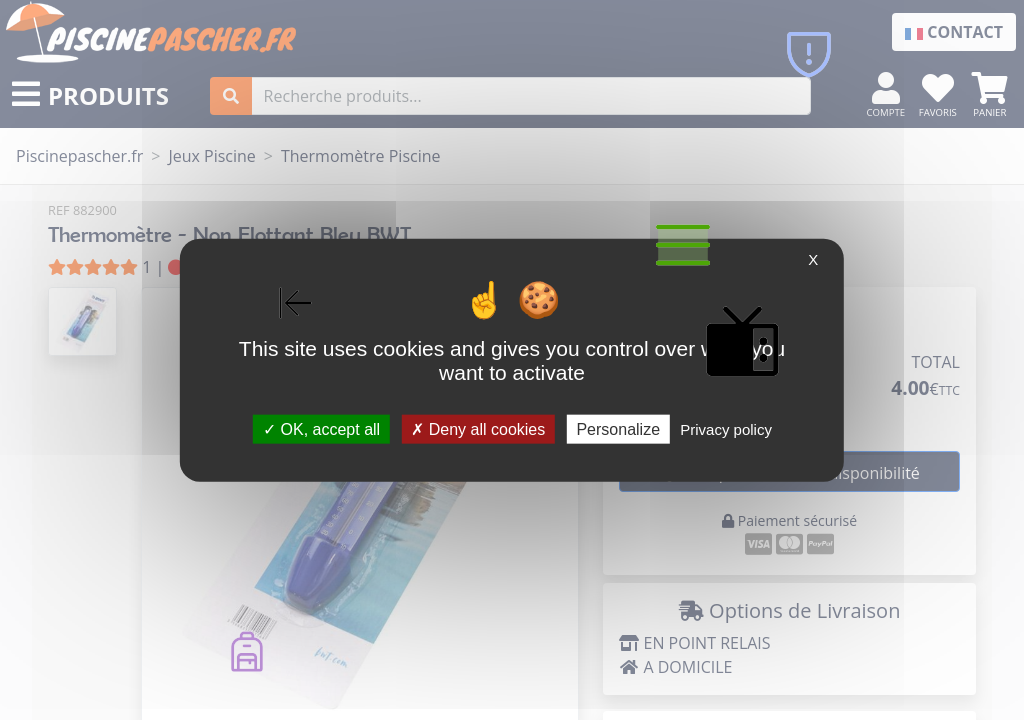 The image size is (1024, 720). Describe the element at coordinates (295, 303) in the screenshot. I see `go back to the beginning` at that location.